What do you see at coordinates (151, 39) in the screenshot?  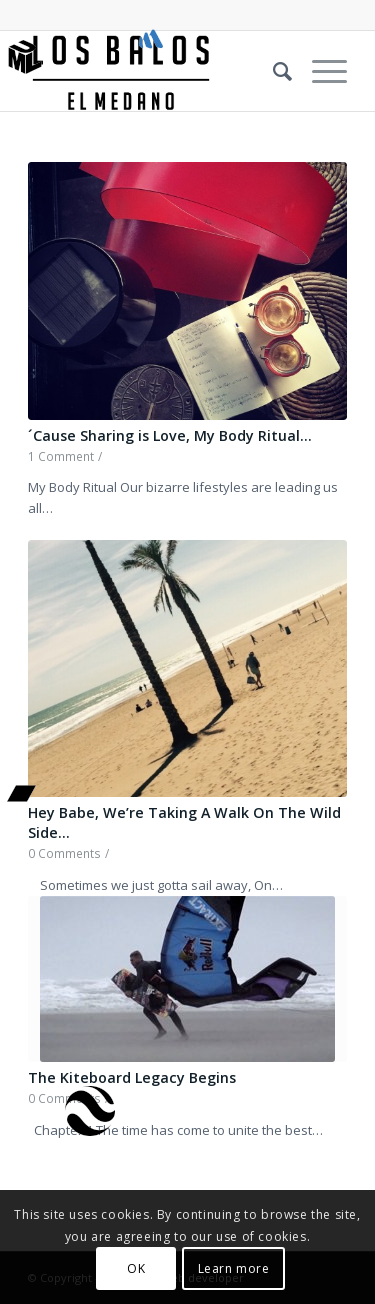 I see `better stack logo` at bounding box center [151, 39].